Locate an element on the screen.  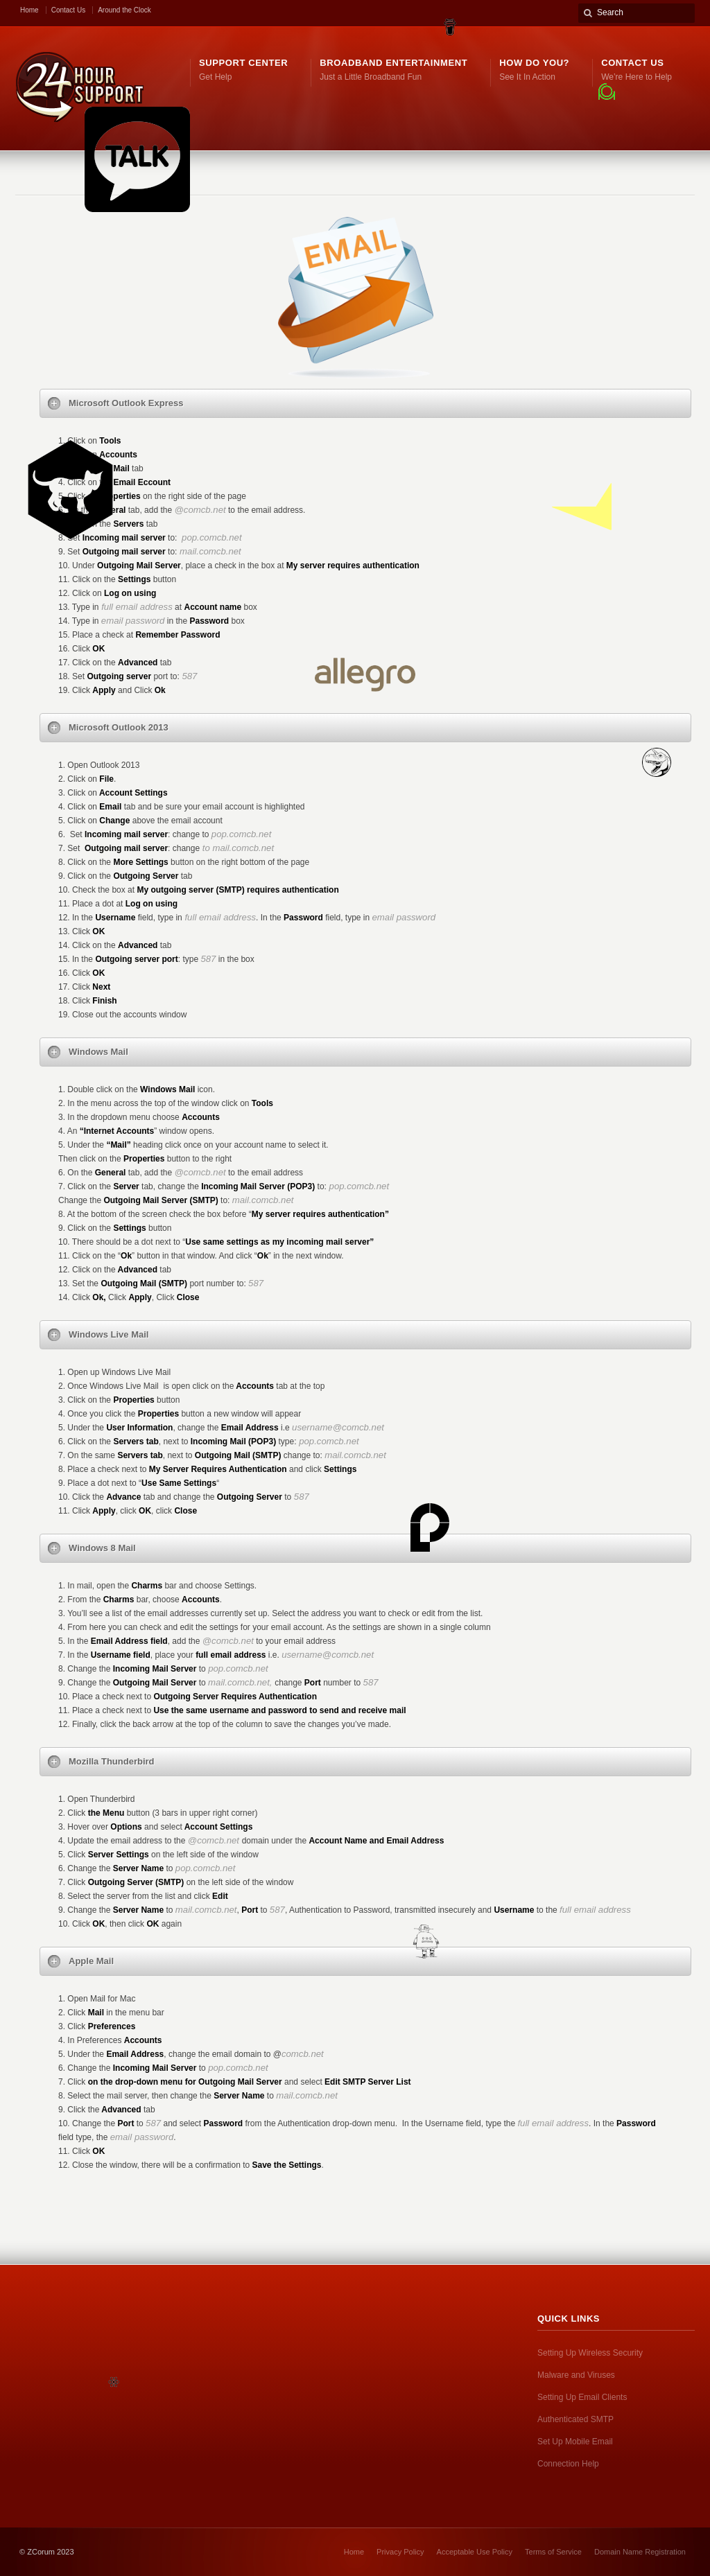
open TiddlyWiki application is located at coordinates (70, 489).